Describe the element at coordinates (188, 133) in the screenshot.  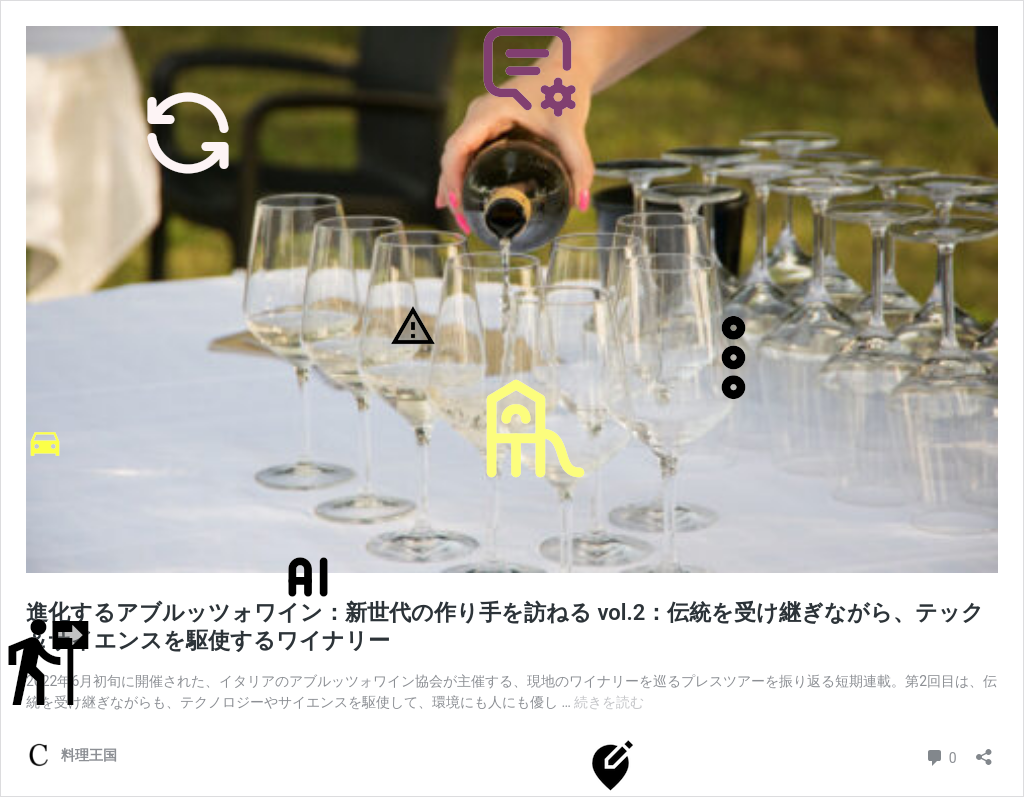
I see `refresh or reload current content` at that location.